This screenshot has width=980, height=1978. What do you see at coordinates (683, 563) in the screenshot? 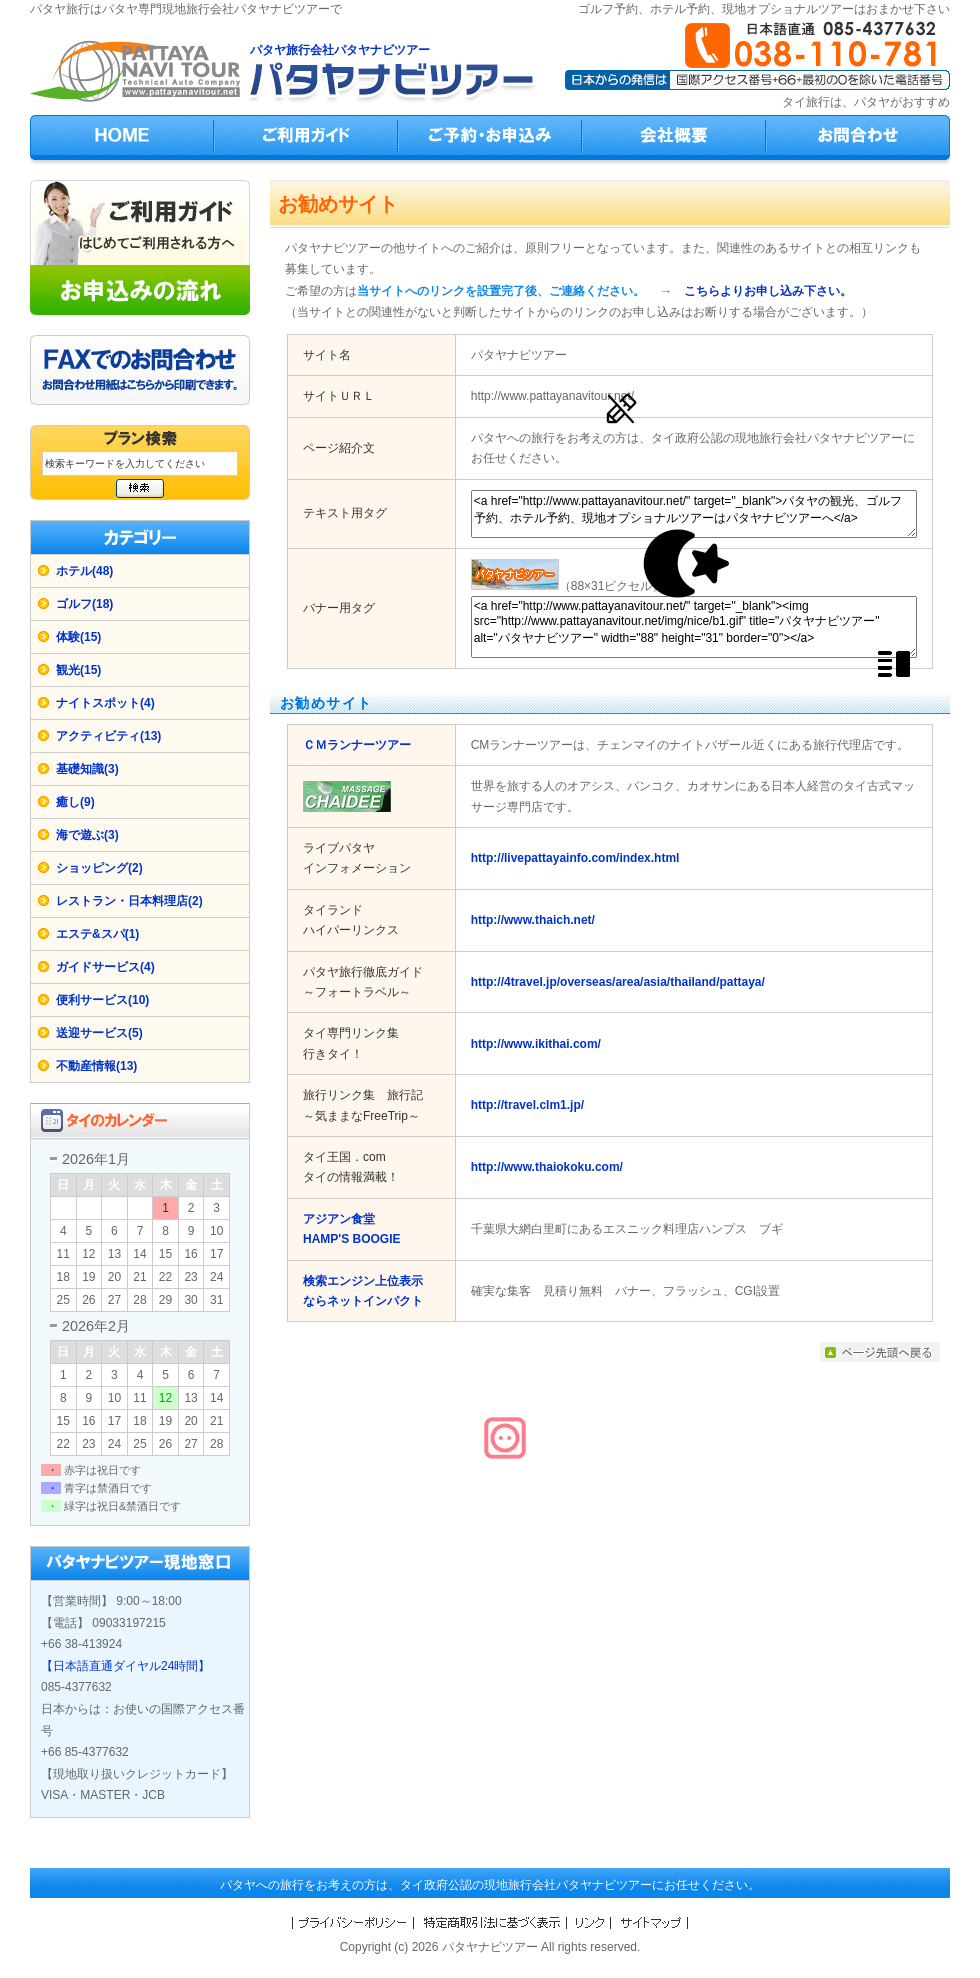
I see `indicates Islamic religious content or settings` at bounding box center [683, 563].